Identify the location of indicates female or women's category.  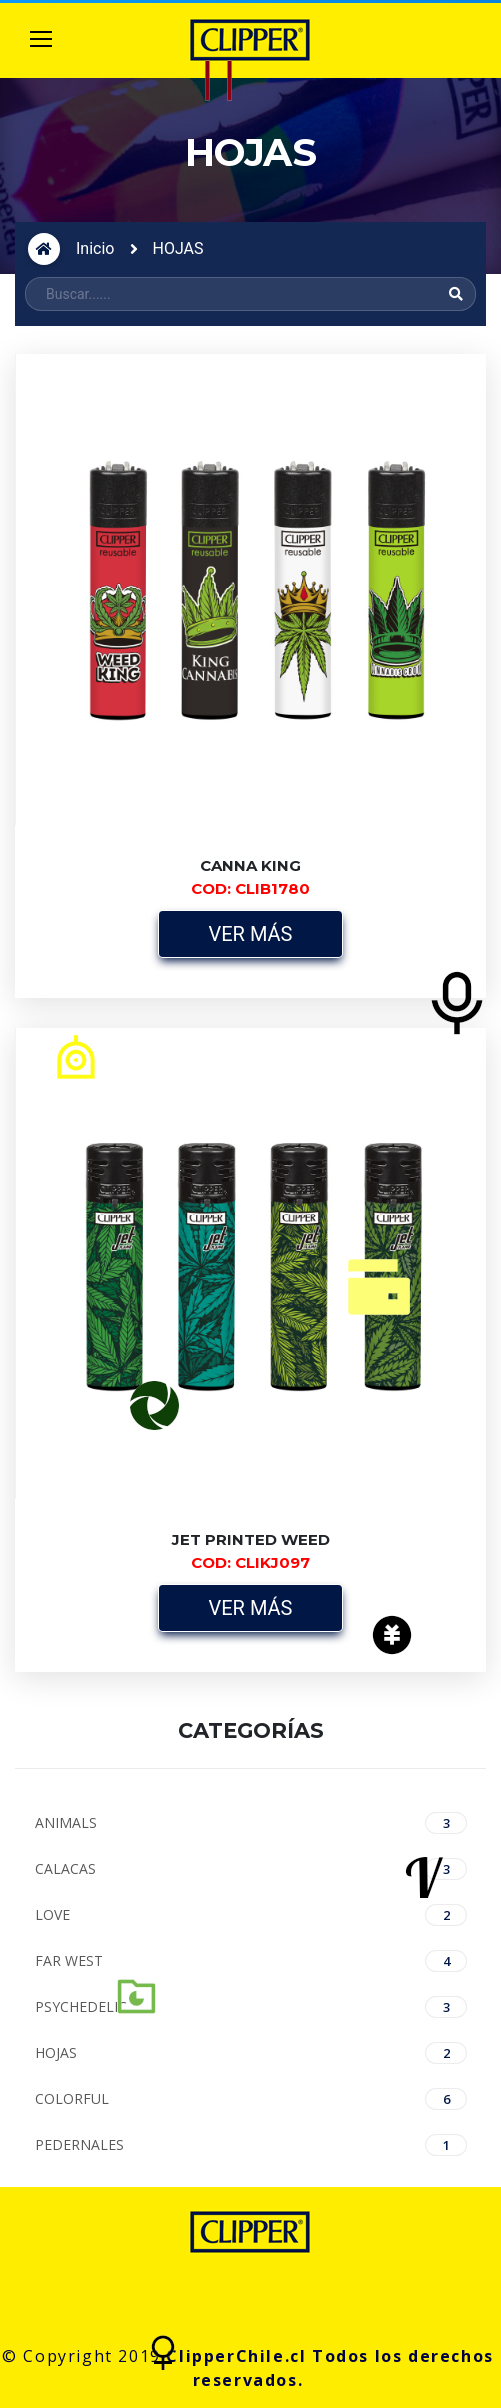
(163, 2352).